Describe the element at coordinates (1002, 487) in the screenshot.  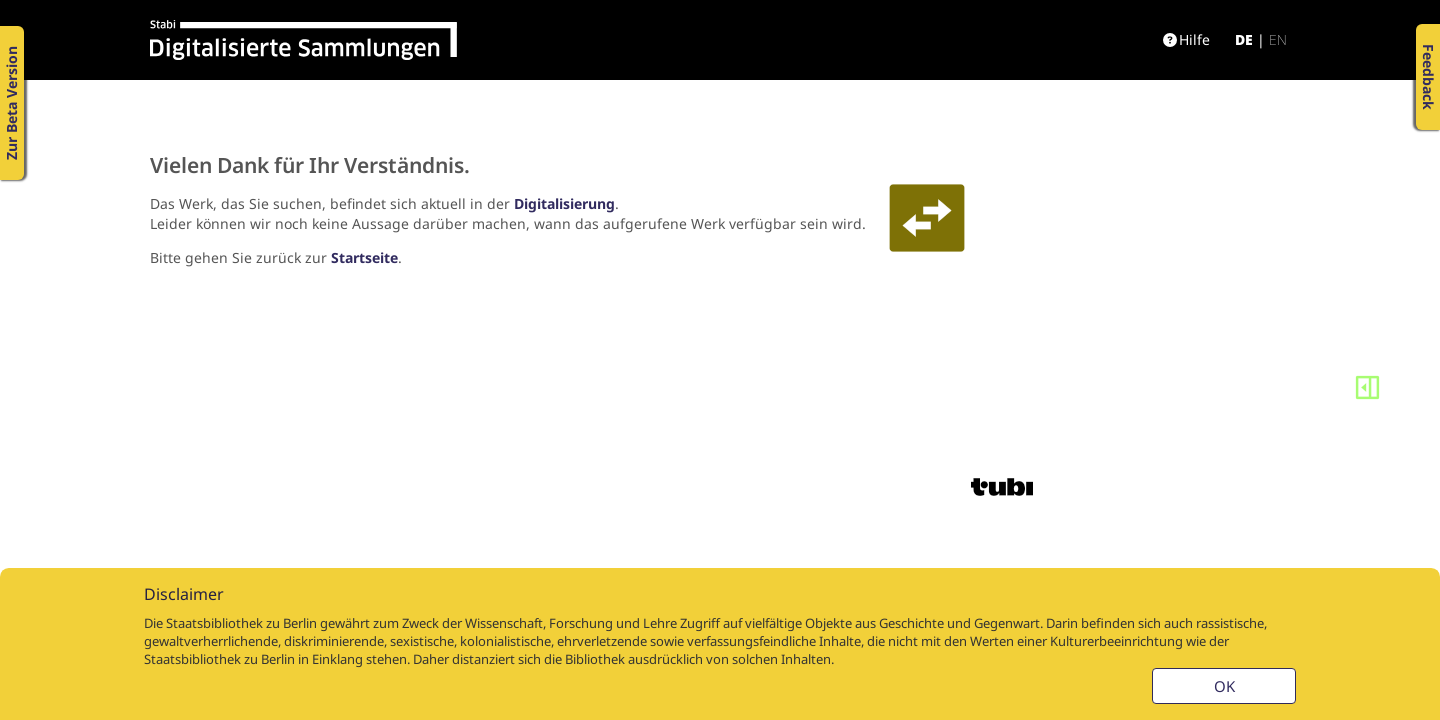
I see `open the tubi streaming app` at that location.